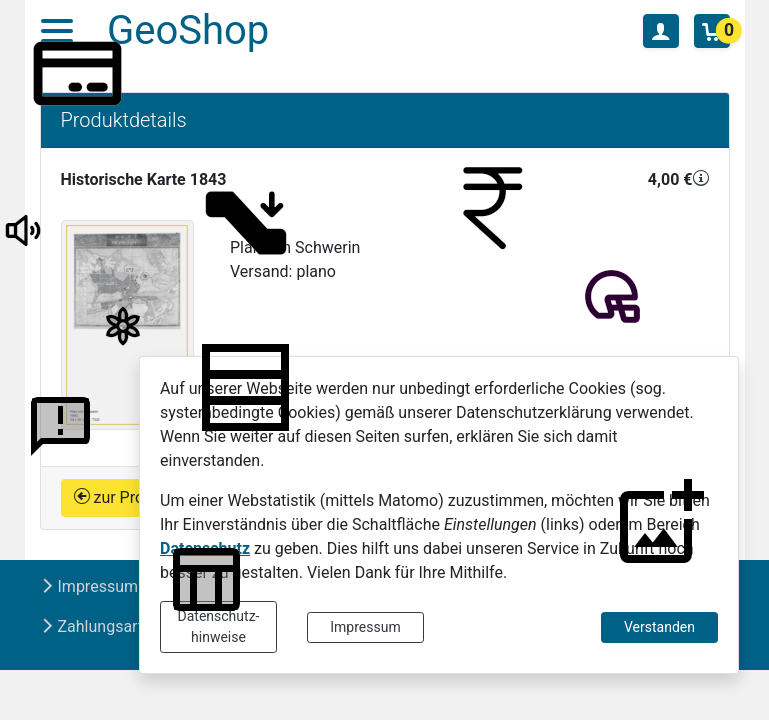  Describe the element at coordinates (22, 230) in the screenshot. I see `volume is set to high` at that location.